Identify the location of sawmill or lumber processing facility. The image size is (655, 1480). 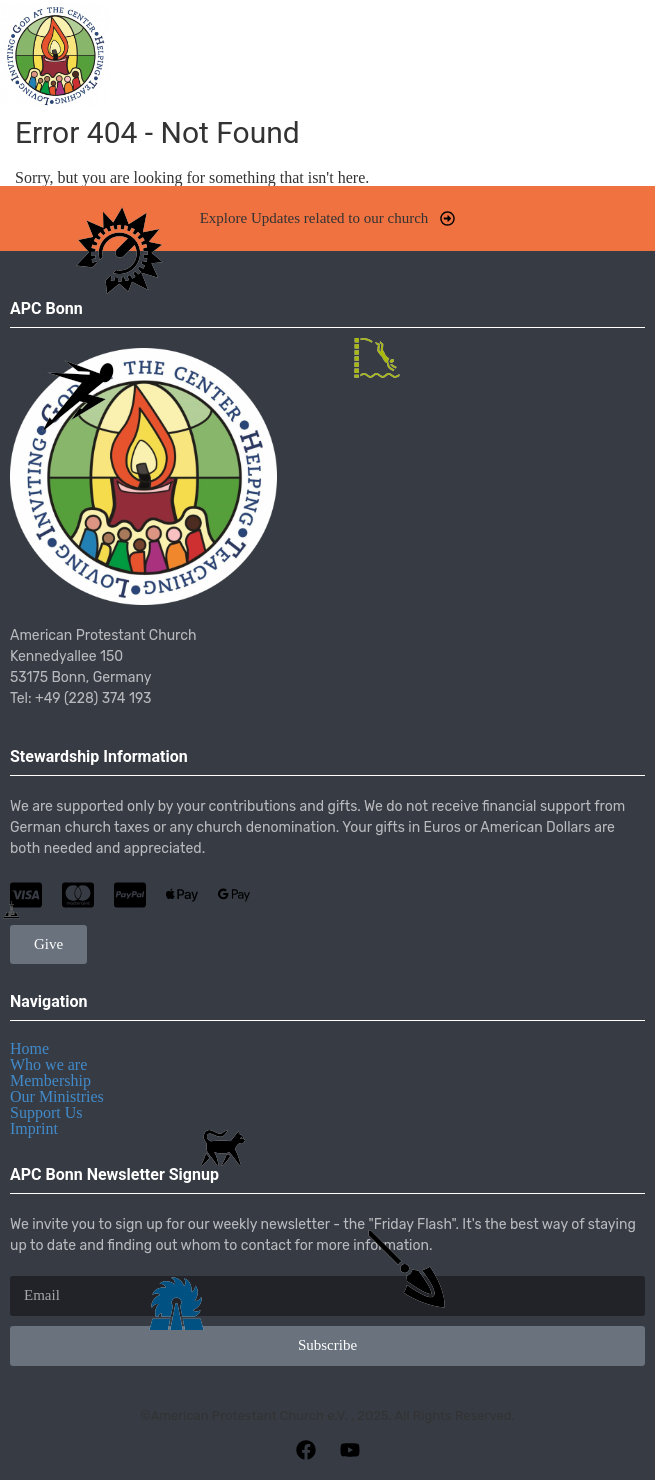
(176, 1302).